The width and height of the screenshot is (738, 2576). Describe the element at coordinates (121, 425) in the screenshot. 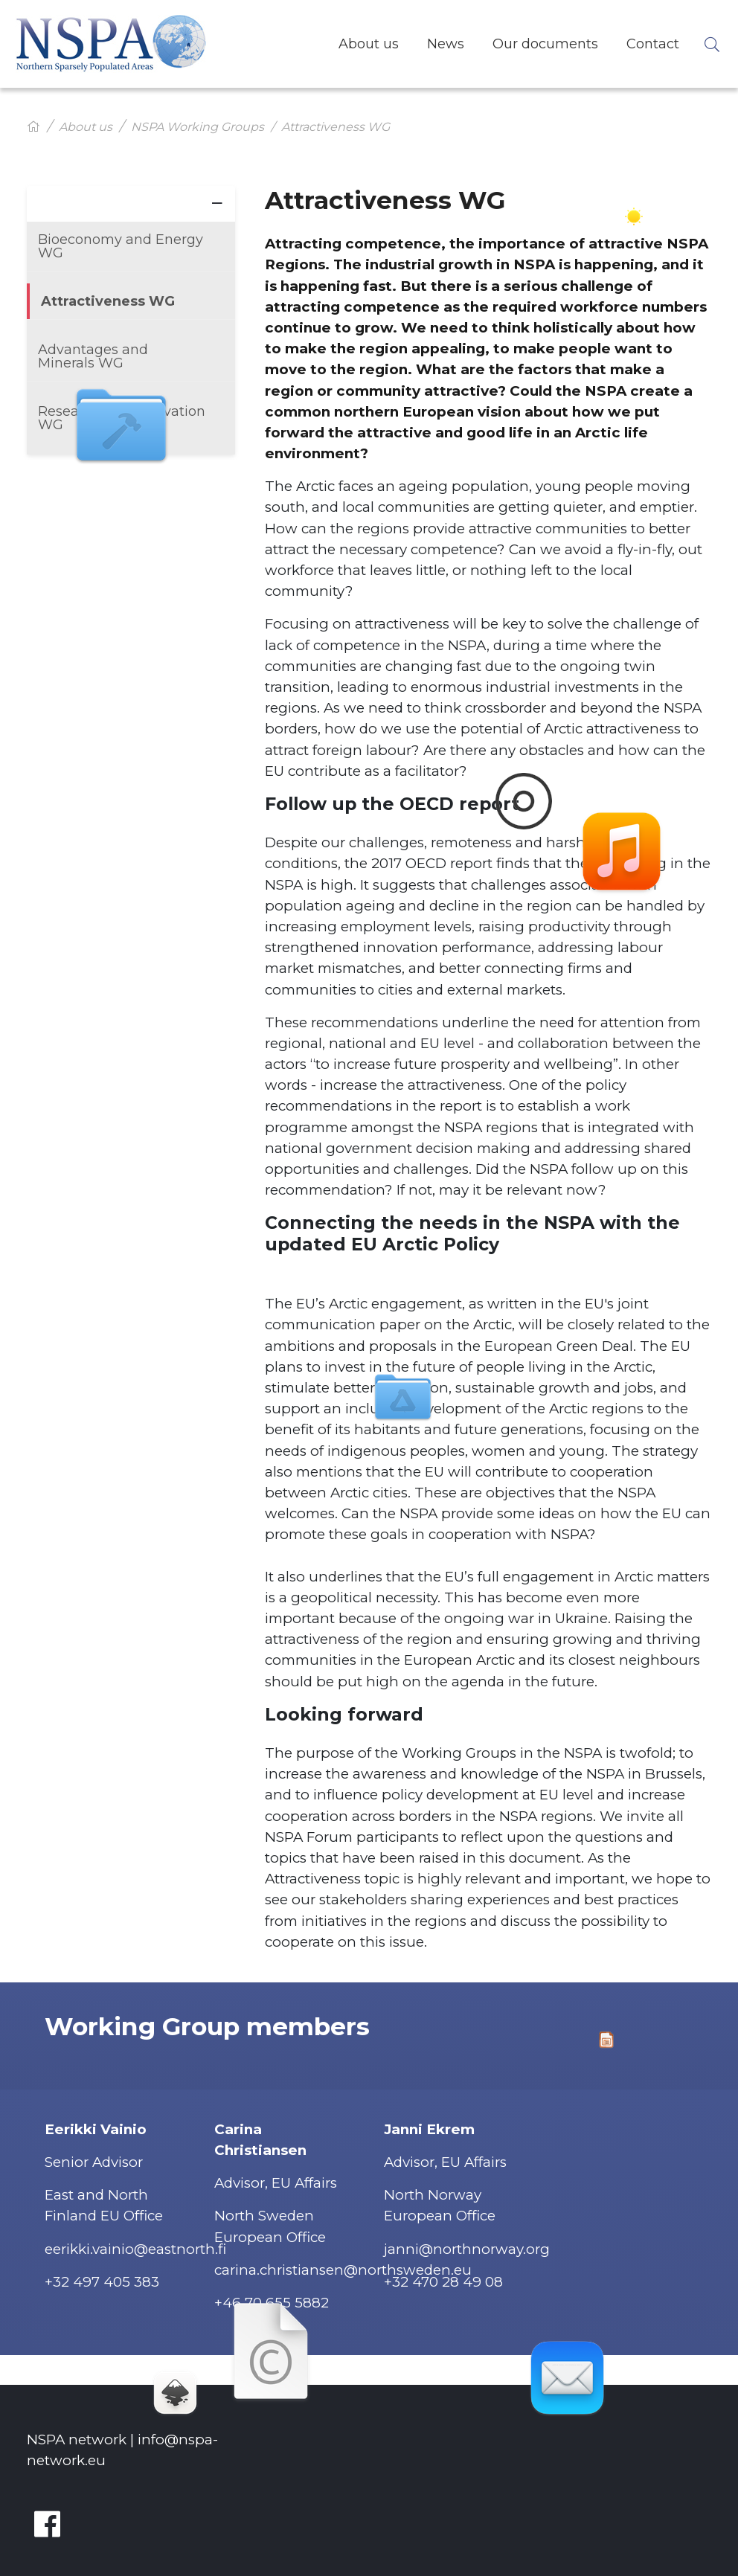

I see `open developer files and projects folder` at that location.